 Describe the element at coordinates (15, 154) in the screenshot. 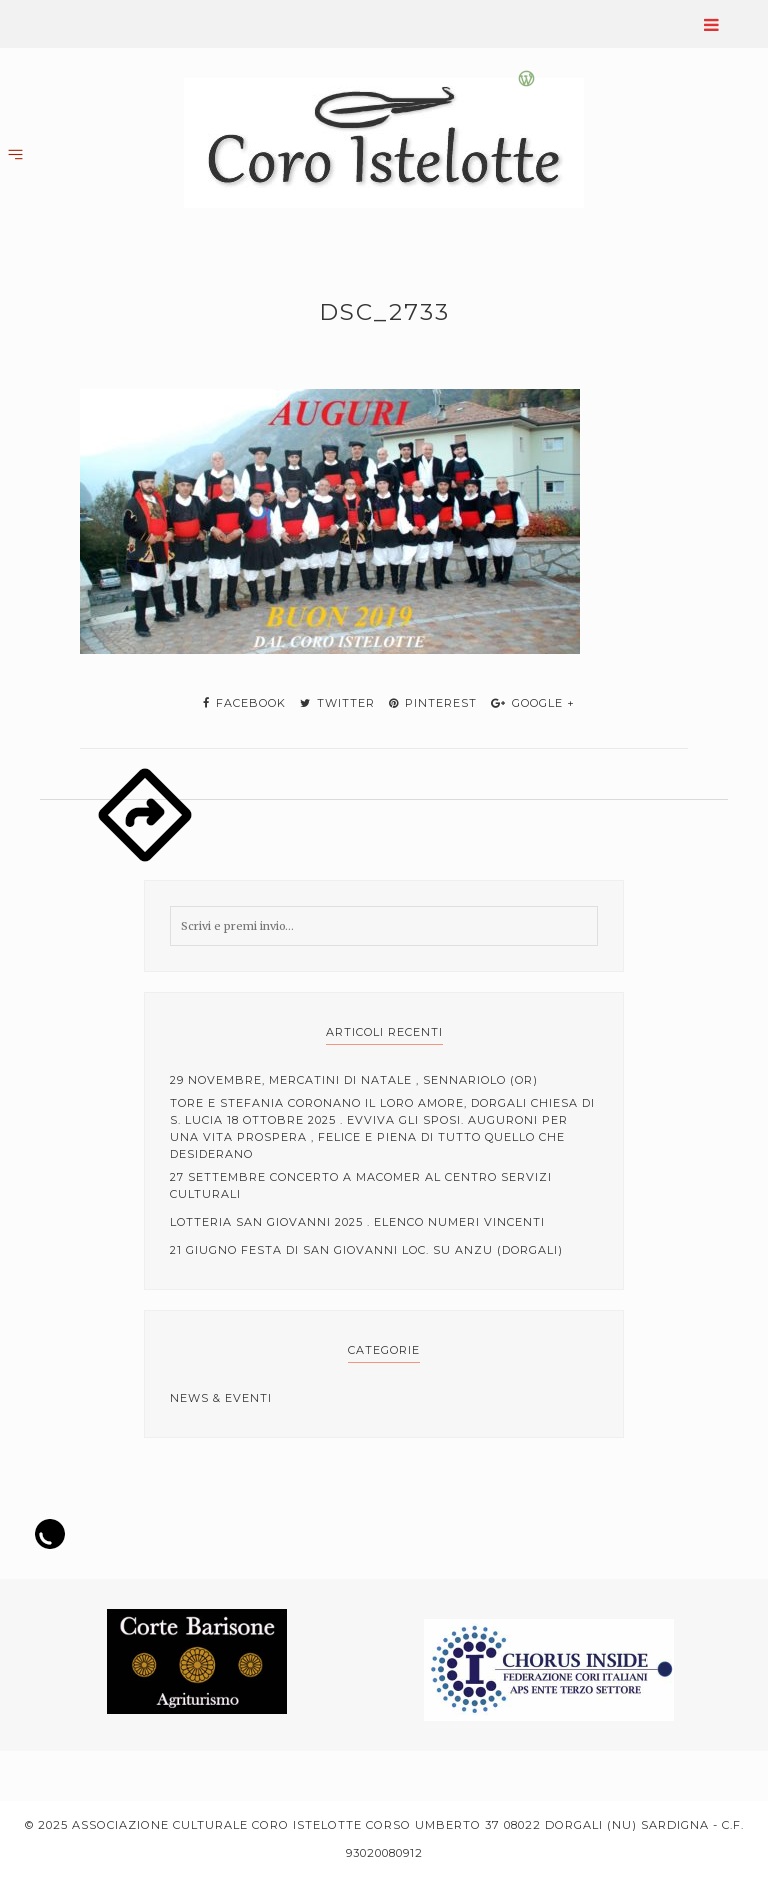

I see `open navigation menu` at that location.